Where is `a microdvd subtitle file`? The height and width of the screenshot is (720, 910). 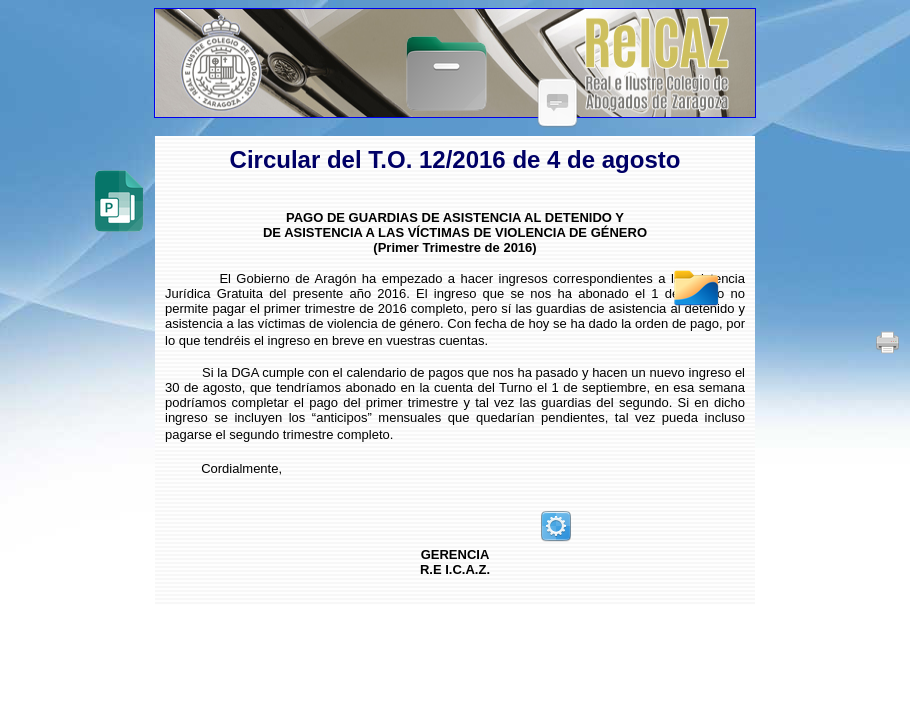 a microdvd subtitle file is located at coordinates (557, 102).